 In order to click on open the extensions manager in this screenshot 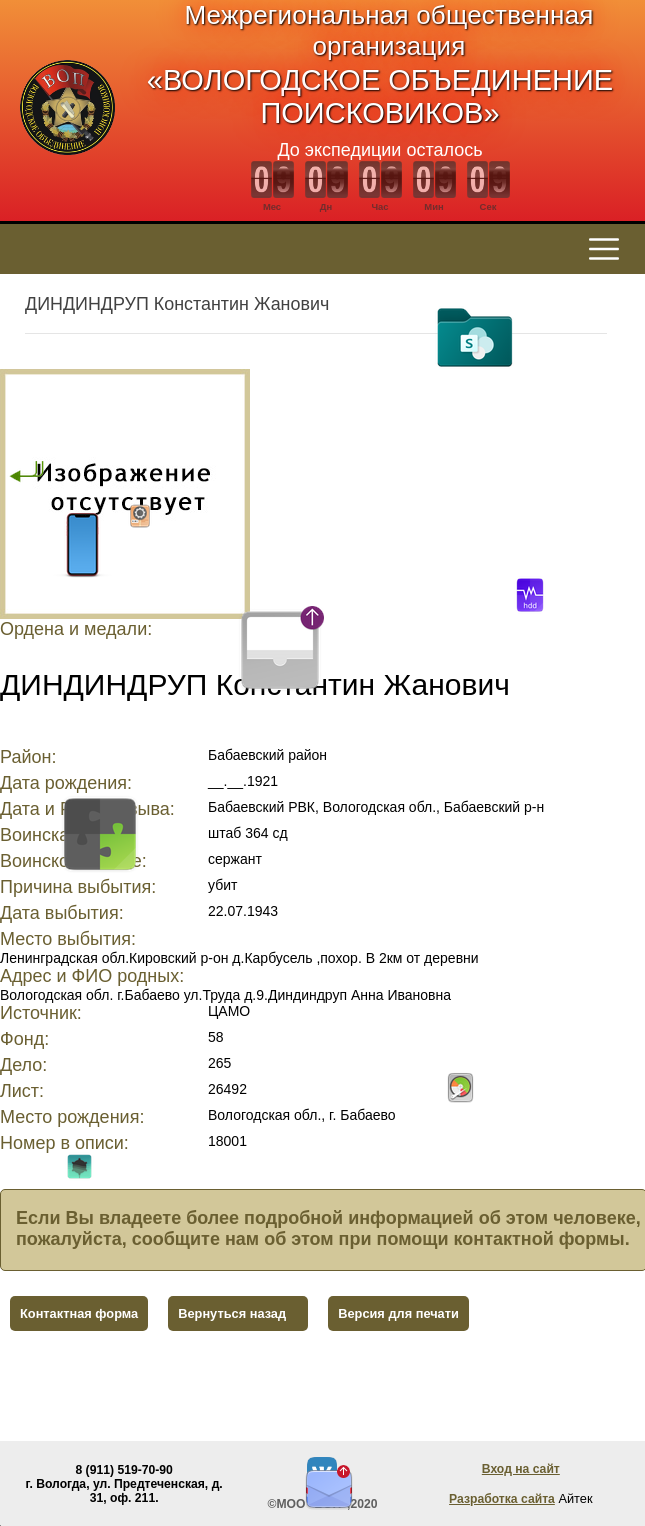, I will do `click(100, 834)`.